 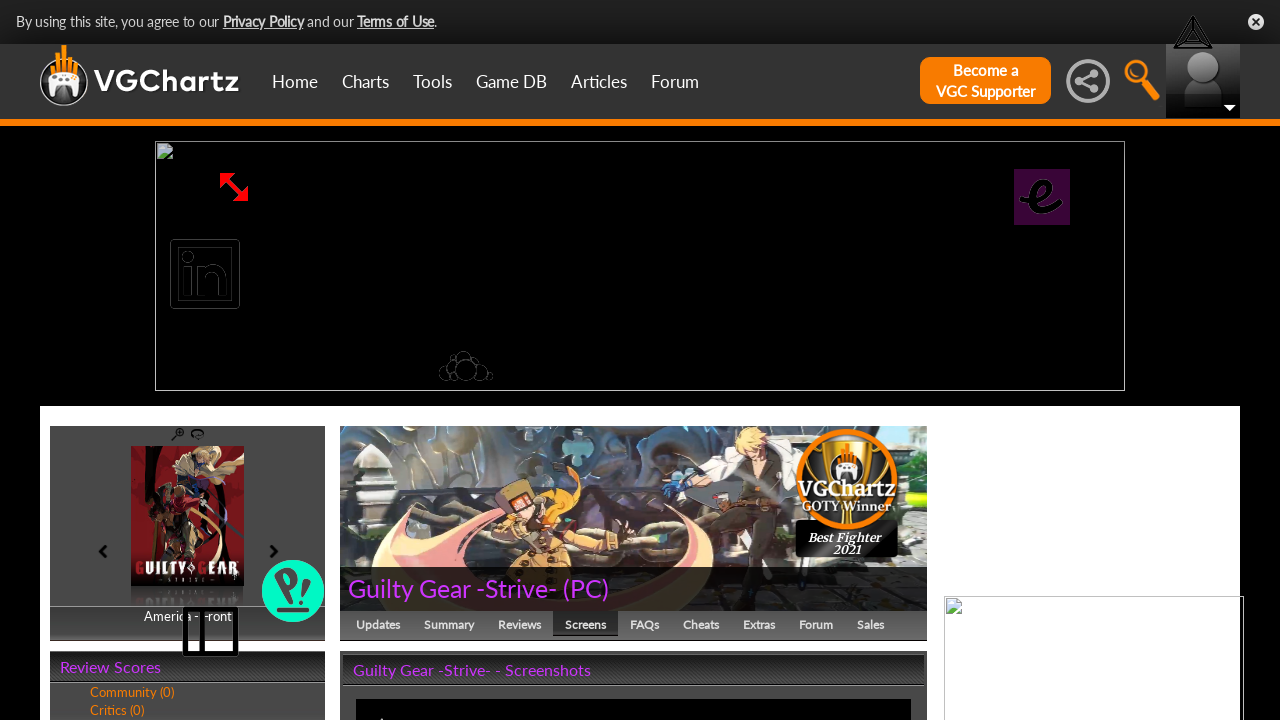 I want to click on open owncloud file storage app, so click(x=466, y=366).